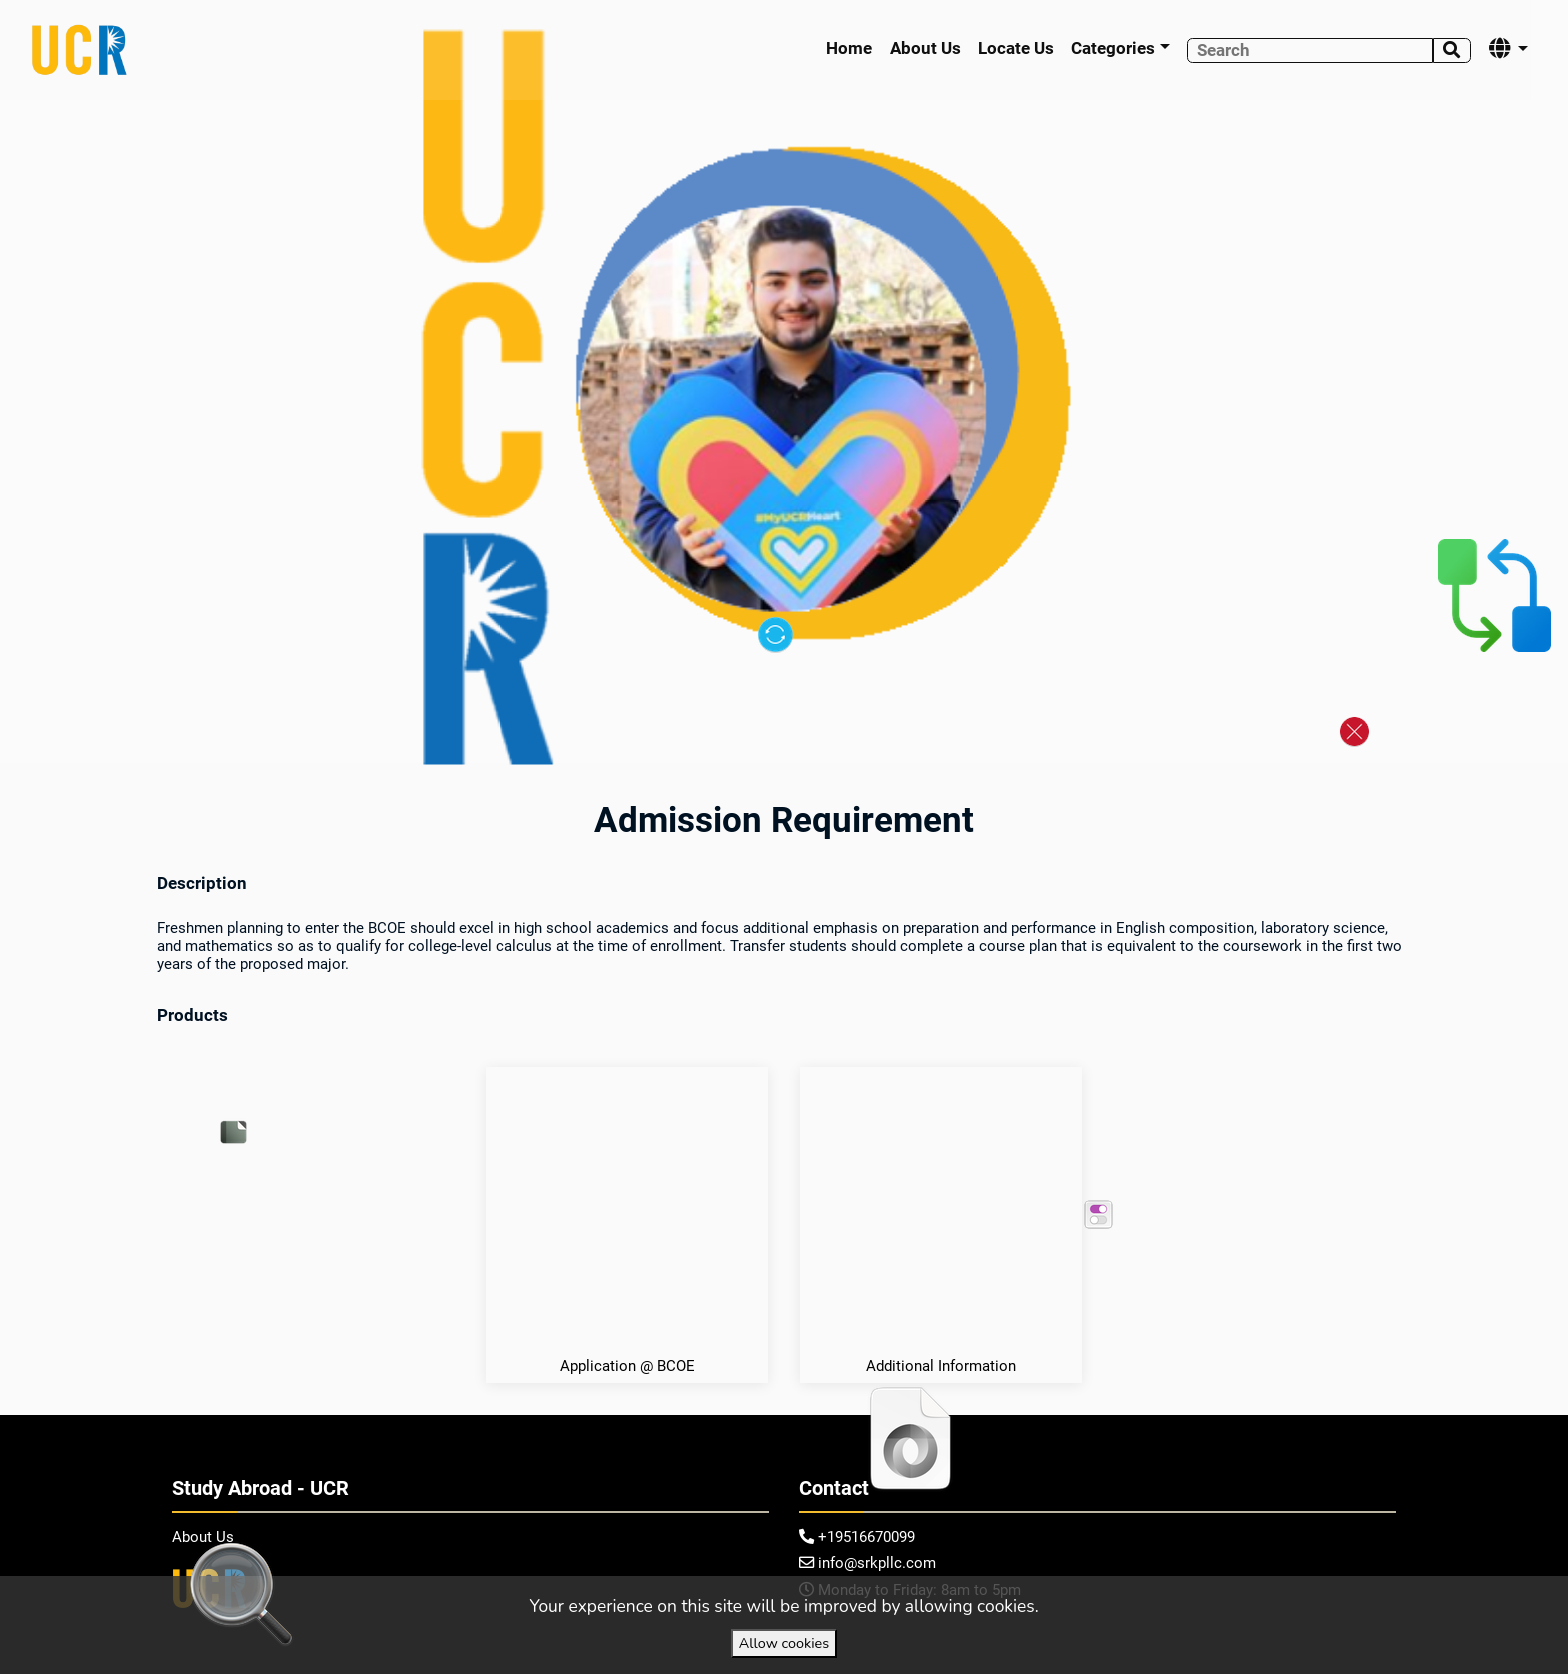 The image size is (1568, 1674). What do you see at coordinates (1354, 731) in the screenshot?
I see `indicates a file or content that cannot be read or accessed` at bounding box center [1354, 731].